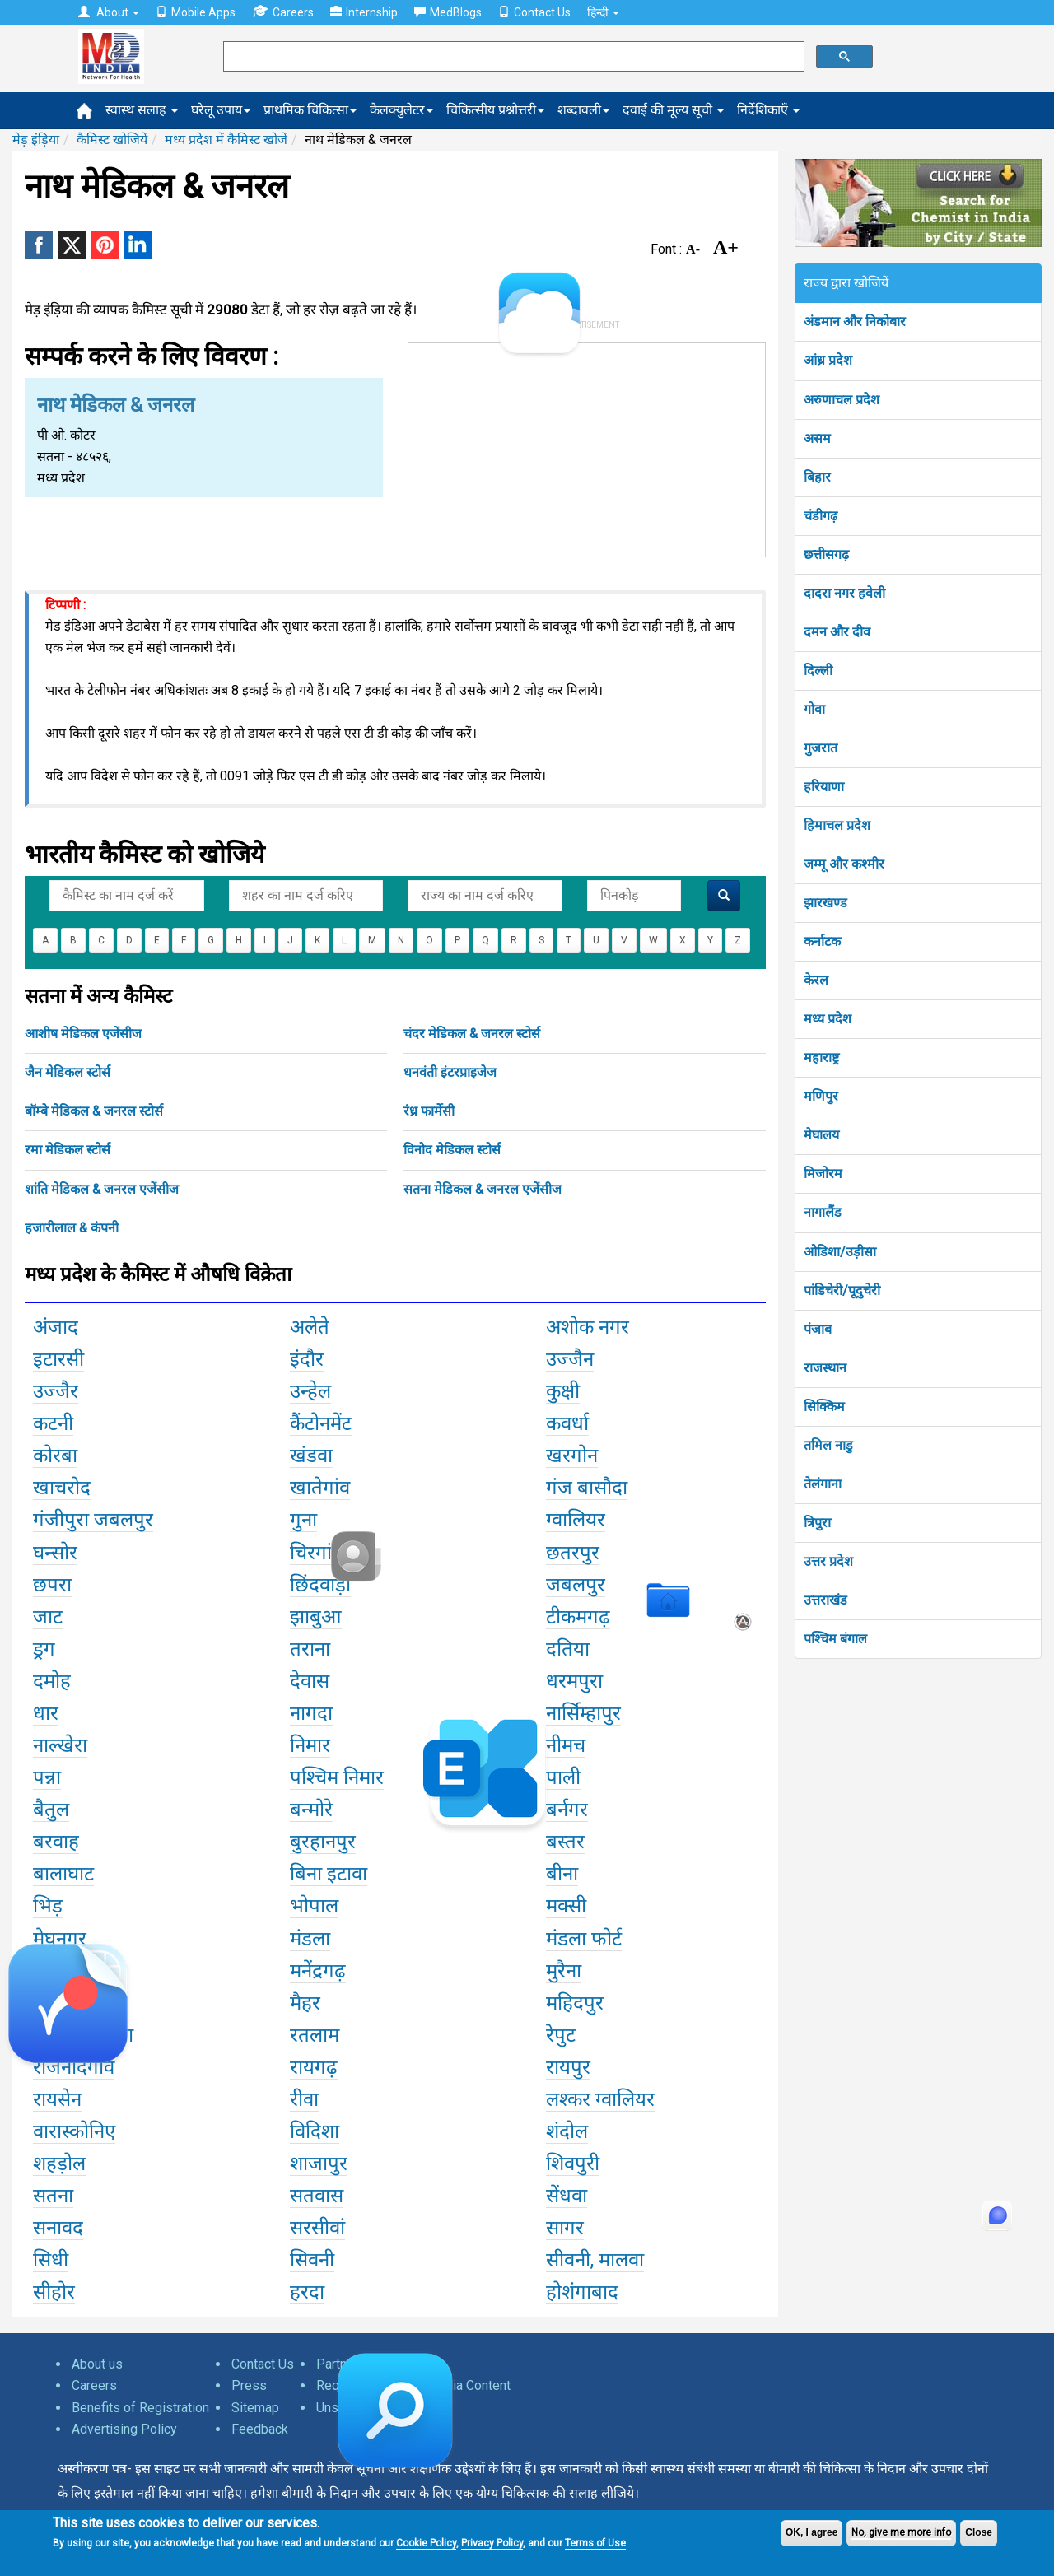 The image size is (1054, 2576). What do you see at coordinates (68, 2003) in the screenshot?
I see `open desktop animation preferences` at bounding box center [68, 2003].